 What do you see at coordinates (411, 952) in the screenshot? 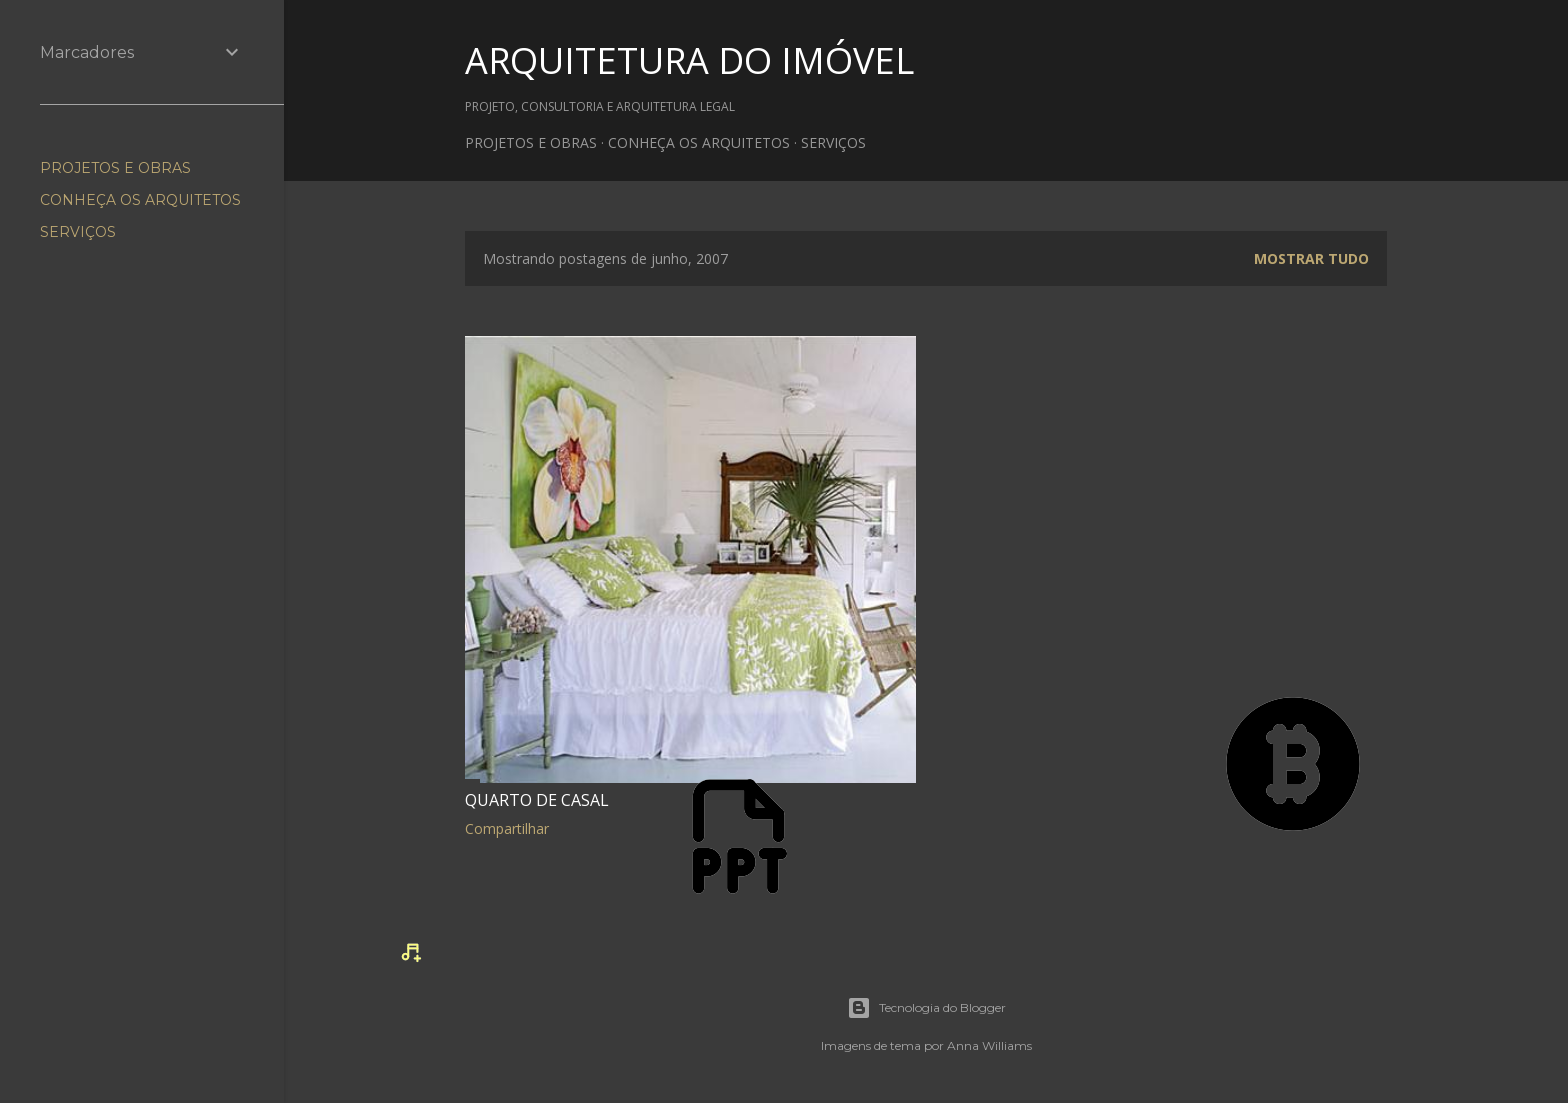
I see `add a new song to your library` at bounding box center [411, 952].